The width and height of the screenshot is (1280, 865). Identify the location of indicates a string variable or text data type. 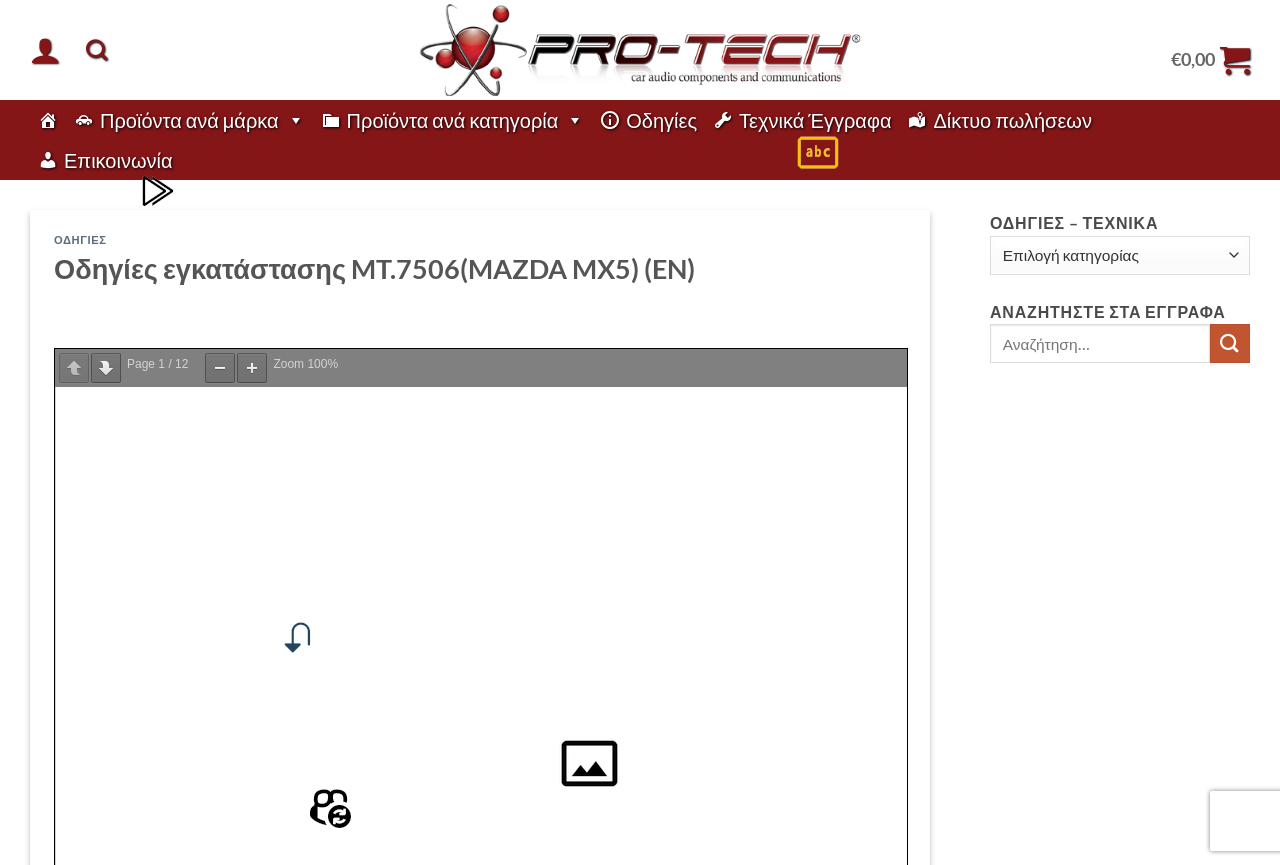
(818, 154).